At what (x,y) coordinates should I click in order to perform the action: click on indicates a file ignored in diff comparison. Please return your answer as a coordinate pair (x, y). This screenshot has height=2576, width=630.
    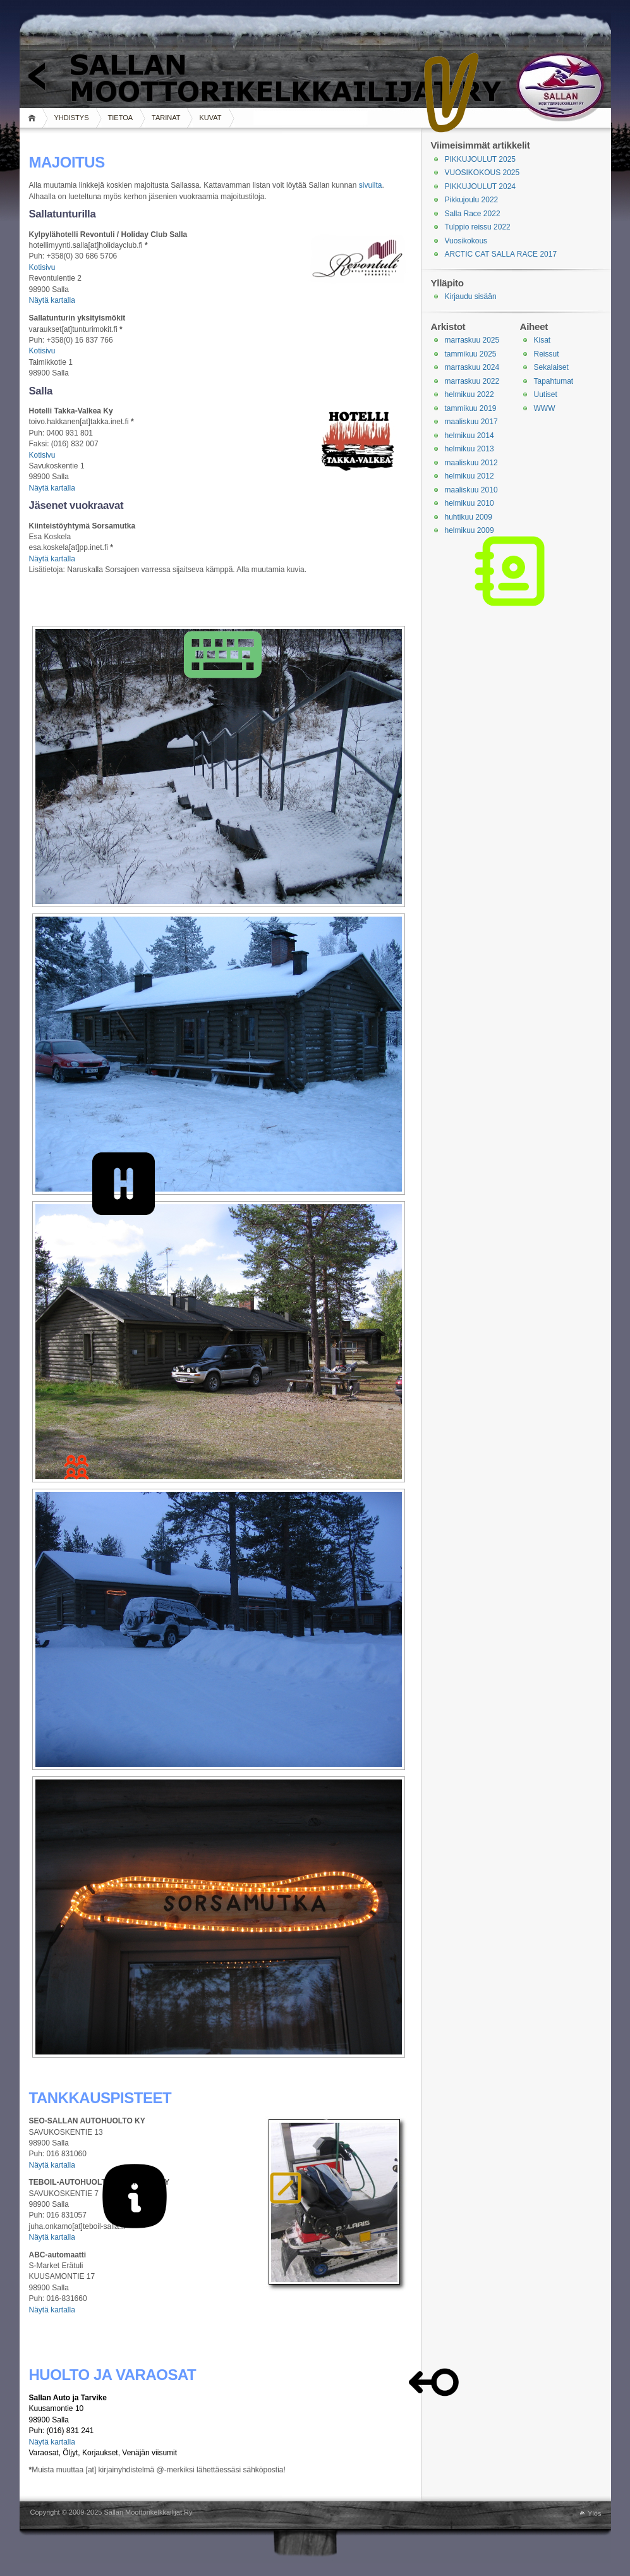
    Looking at the image, I should click on (286, 2188).